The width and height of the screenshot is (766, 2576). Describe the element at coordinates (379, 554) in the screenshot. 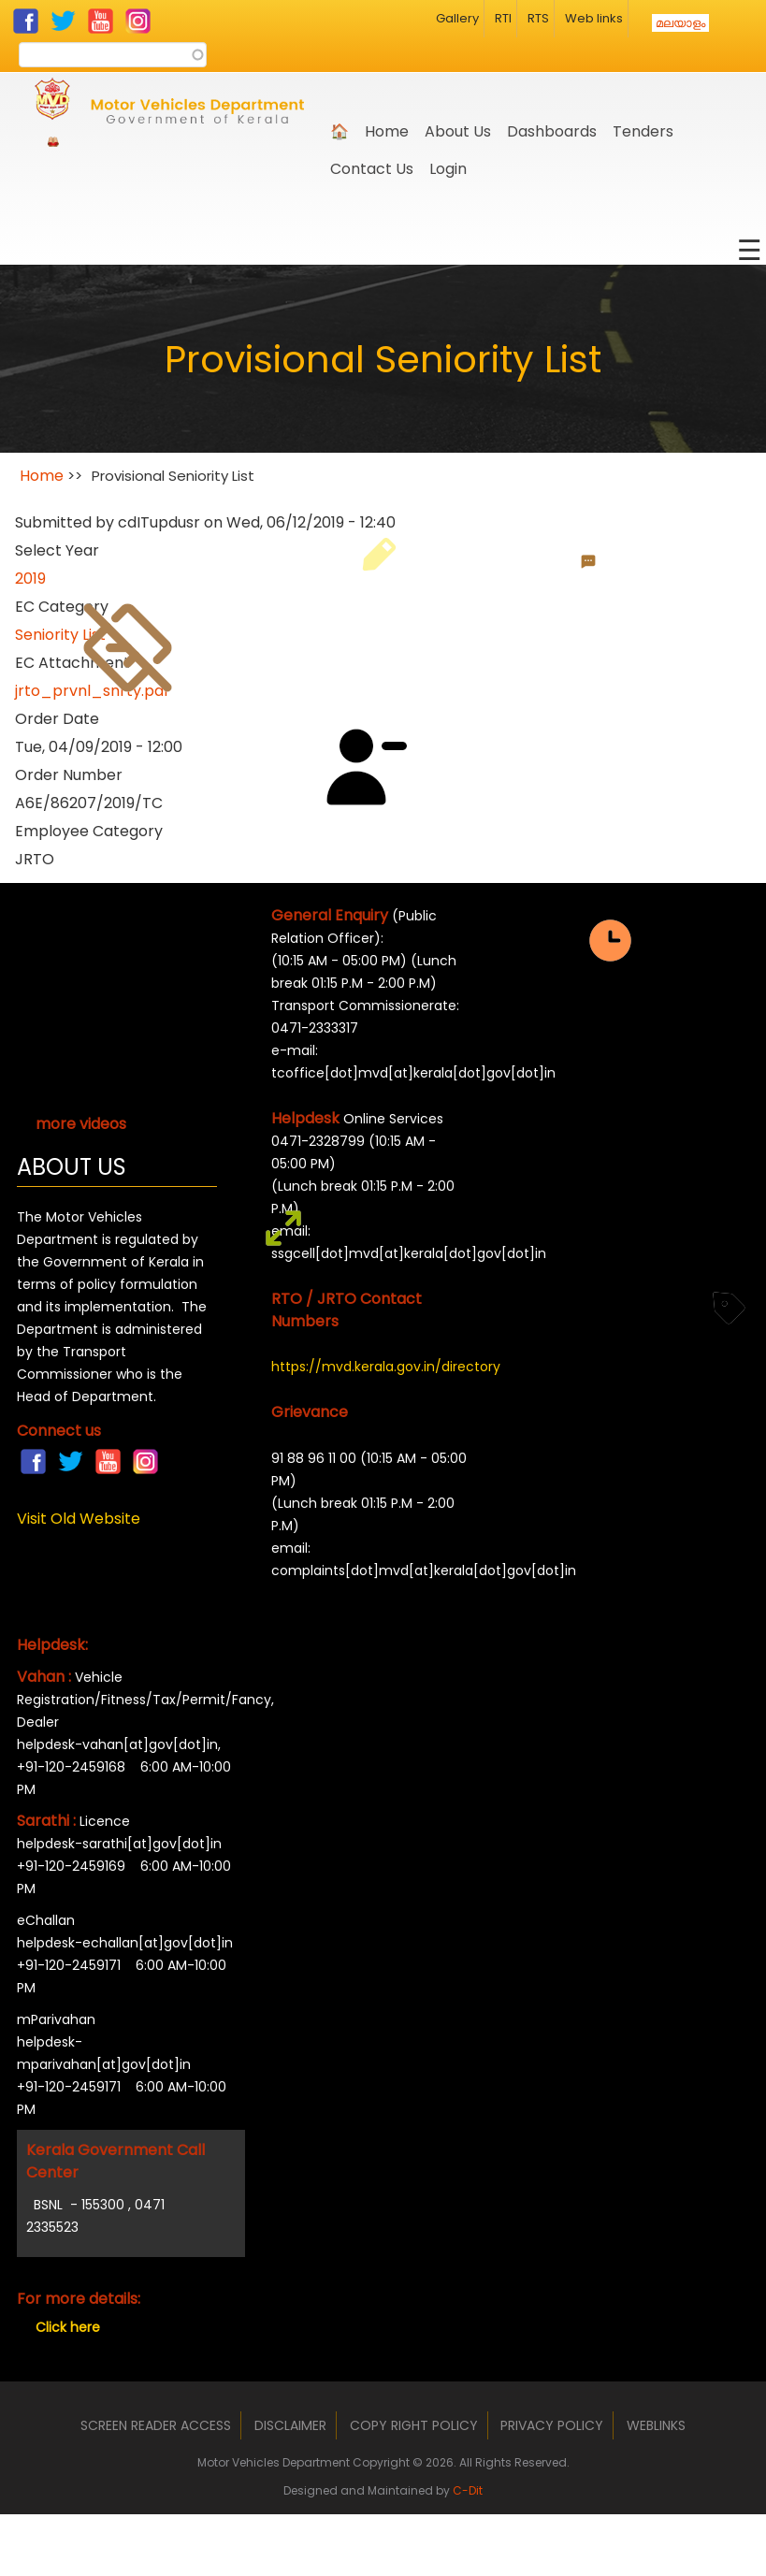

I see `edit or modify content` at that location.